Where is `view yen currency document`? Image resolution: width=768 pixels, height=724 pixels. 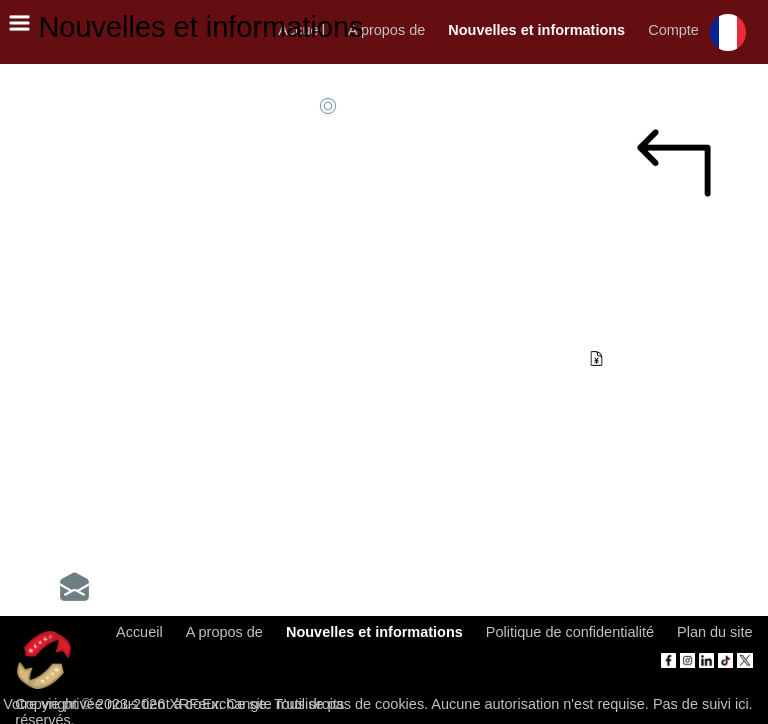
view yen currency document is located at coordinates (596, 358).